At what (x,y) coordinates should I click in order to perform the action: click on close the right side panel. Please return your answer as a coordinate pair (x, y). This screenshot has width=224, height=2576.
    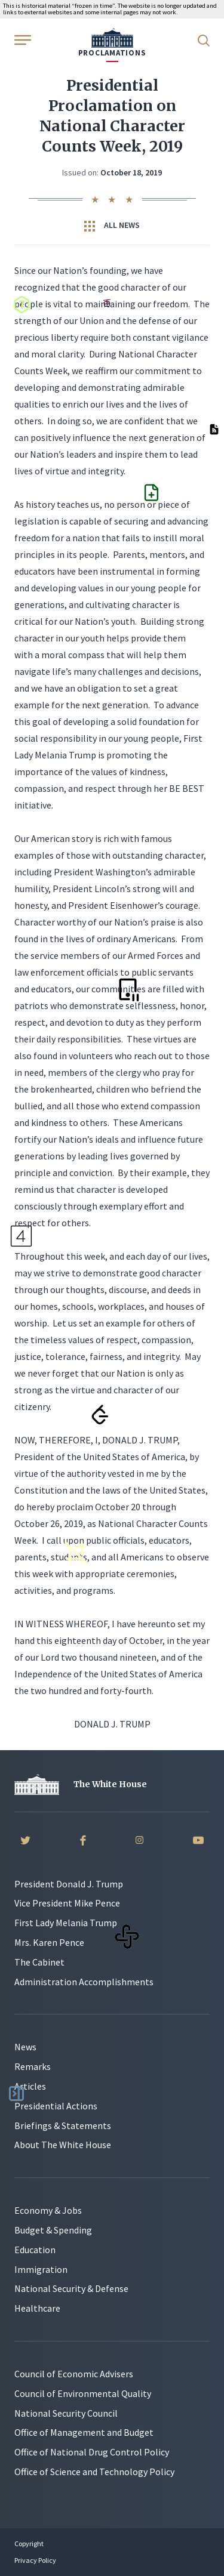
    Looking at the image, I should click on (16, 2093).